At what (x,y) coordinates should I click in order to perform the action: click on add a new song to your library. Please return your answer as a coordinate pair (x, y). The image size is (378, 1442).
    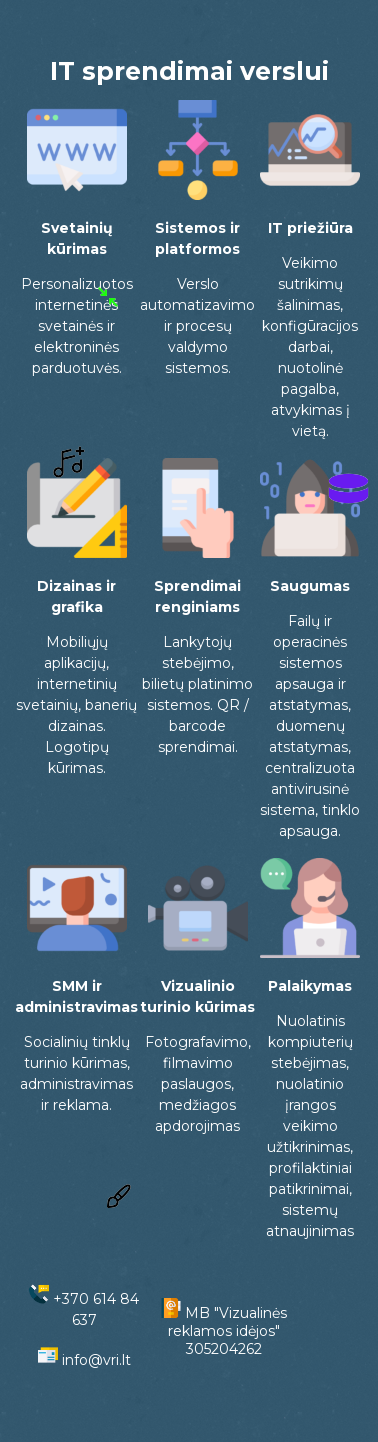
    Looking at the image, I should click on (69, 462).